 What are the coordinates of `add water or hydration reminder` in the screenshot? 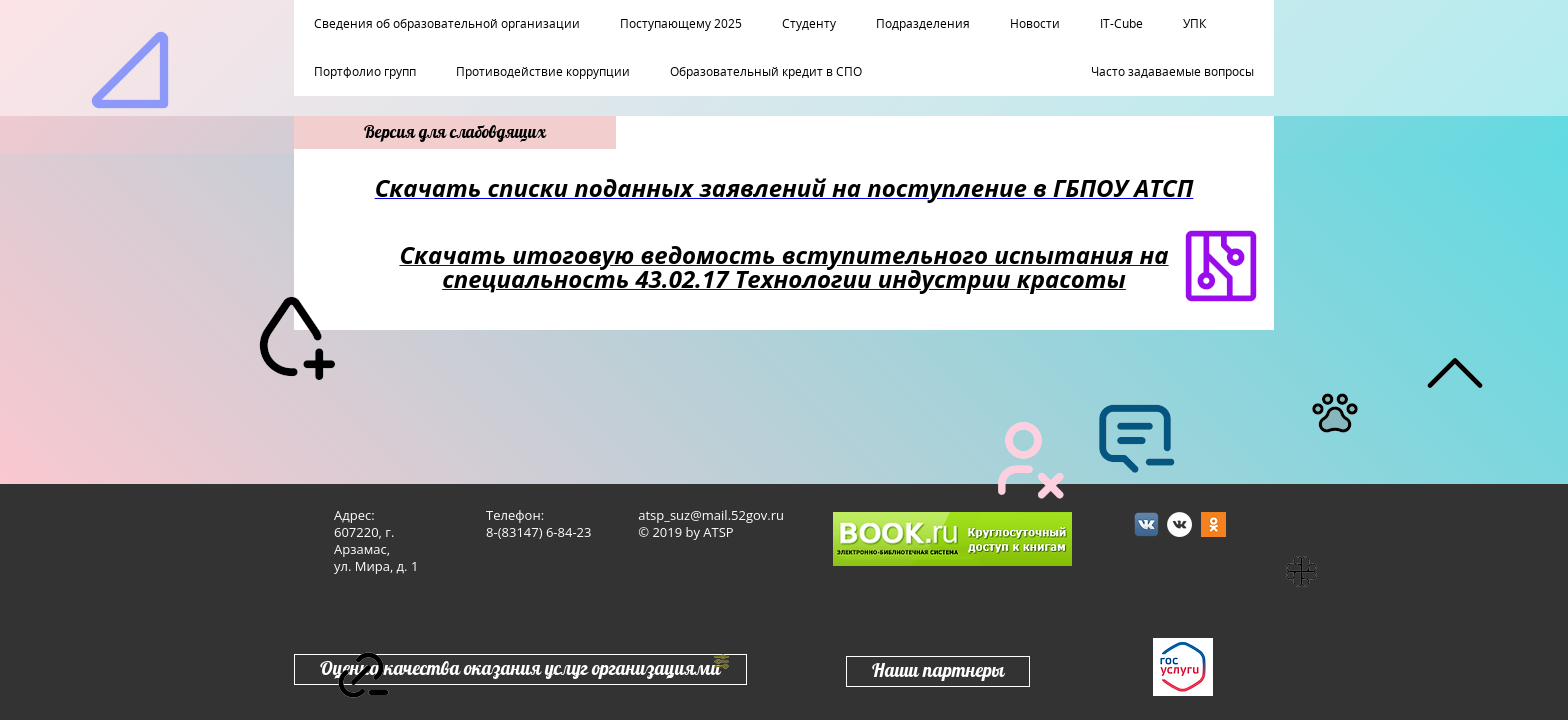 It's located at (291, 336).